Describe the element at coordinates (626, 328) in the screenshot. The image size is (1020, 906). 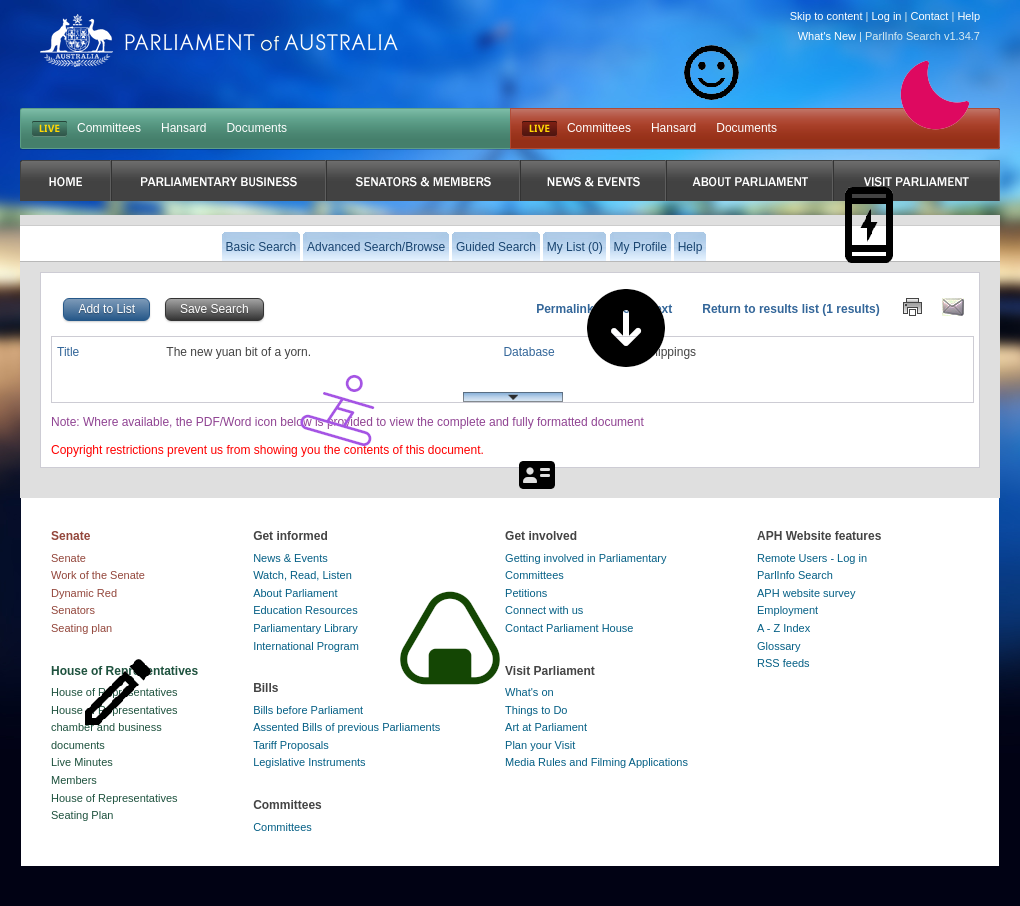
I see `download file or content` at that location.